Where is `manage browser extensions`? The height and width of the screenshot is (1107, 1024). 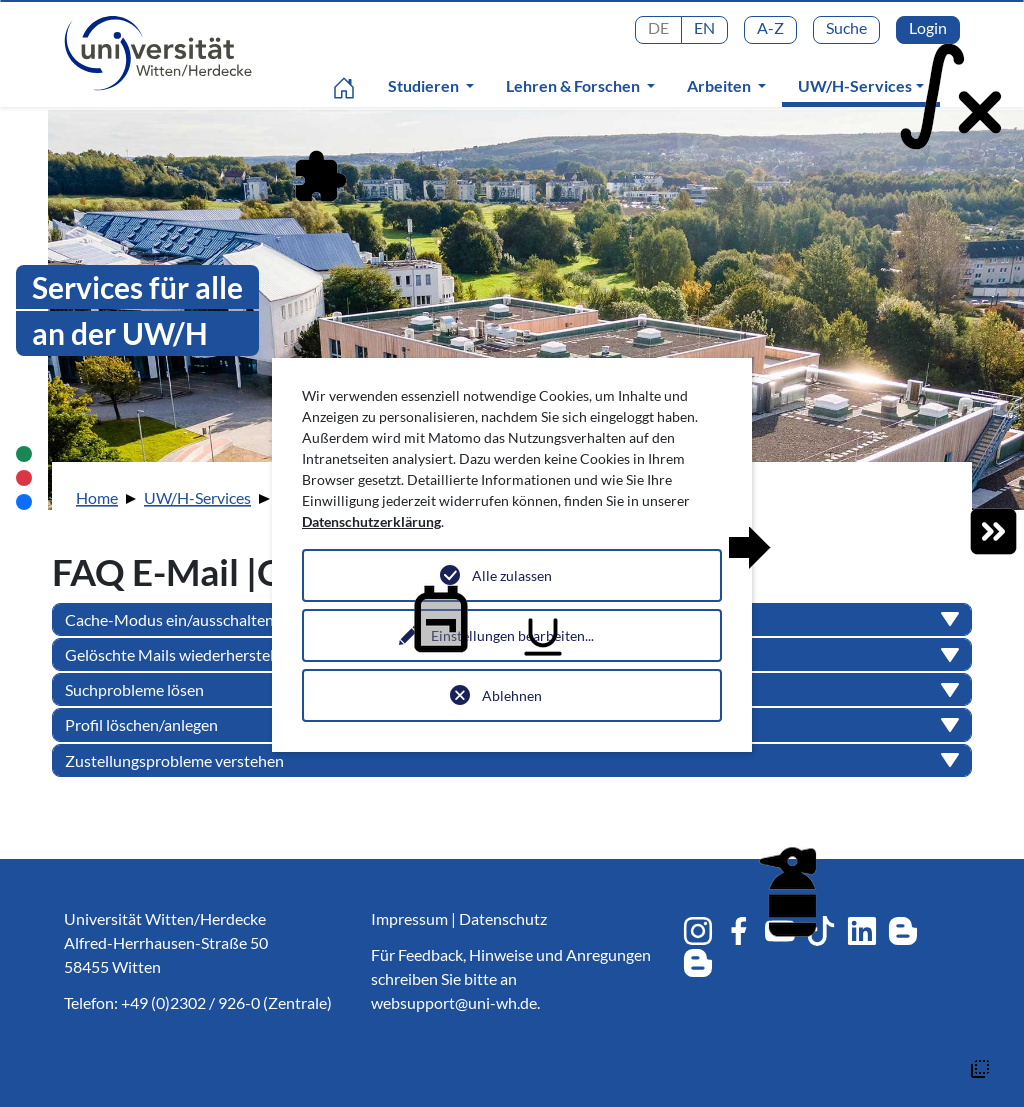 manage browser extensions is located at coordinates (321, 176).